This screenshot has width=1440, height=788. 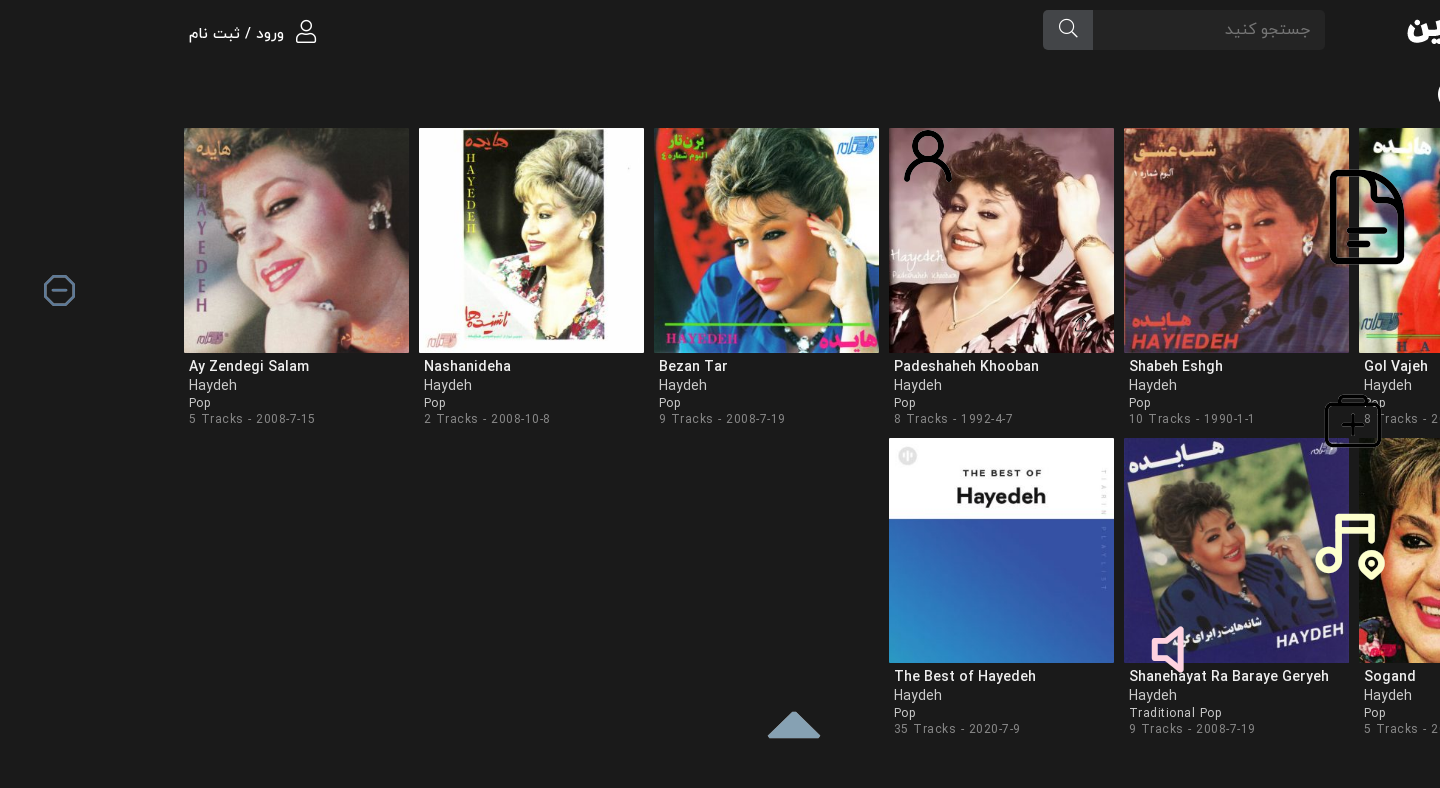 What do you see at coordinates (928, 158) in the screenshot?
I see `view your profile` at bounding box center [928, 158].